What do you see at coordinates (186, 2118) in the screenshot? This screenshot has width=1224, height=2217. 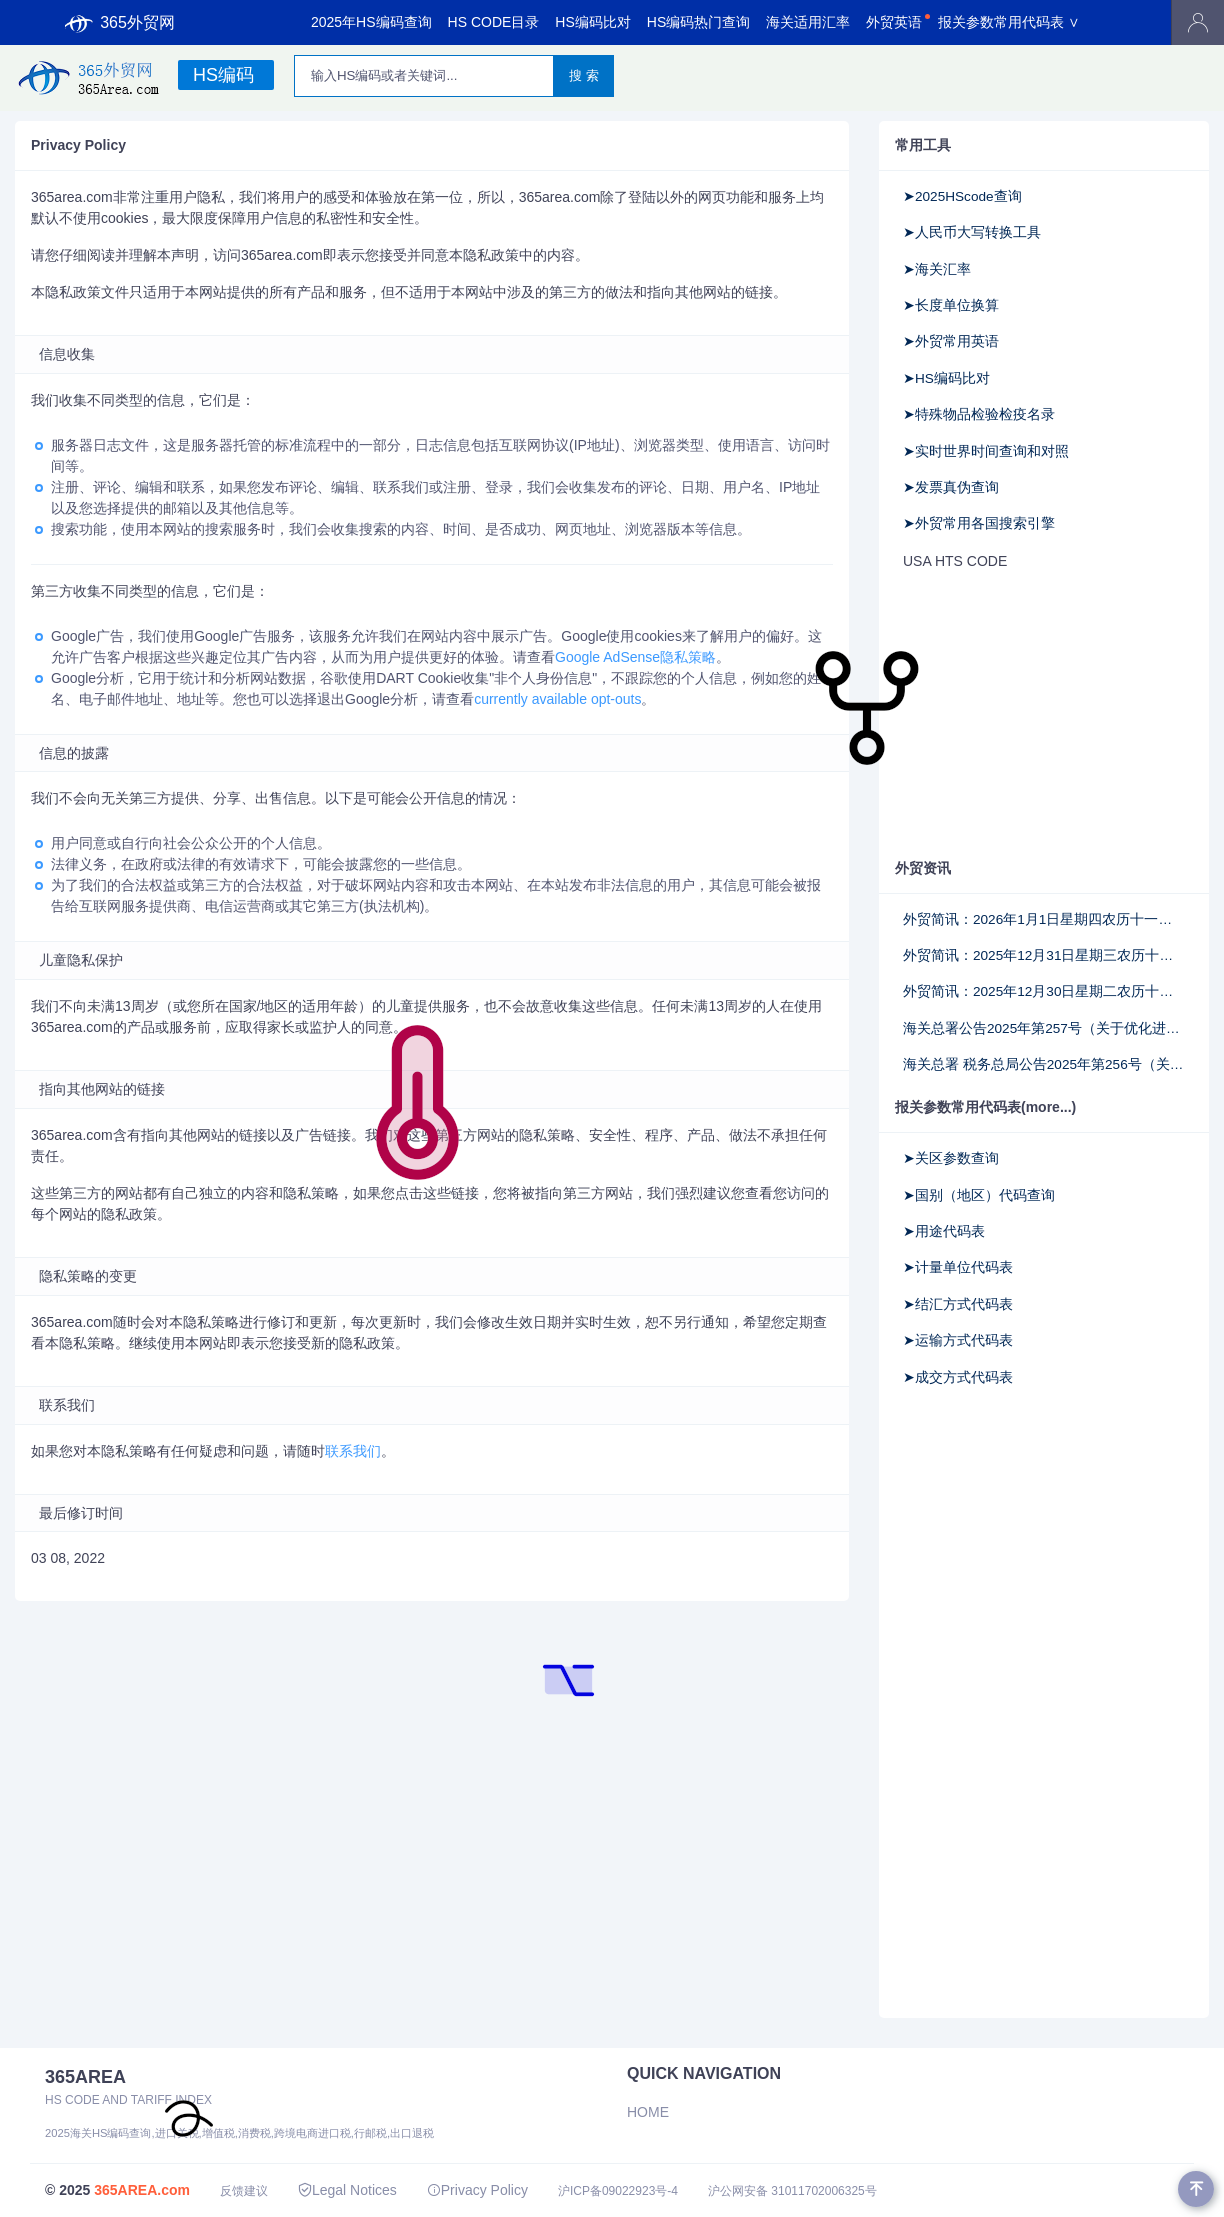 I see `toggle freehand drawing or scribble mode` at bounding box center [186, 2118].